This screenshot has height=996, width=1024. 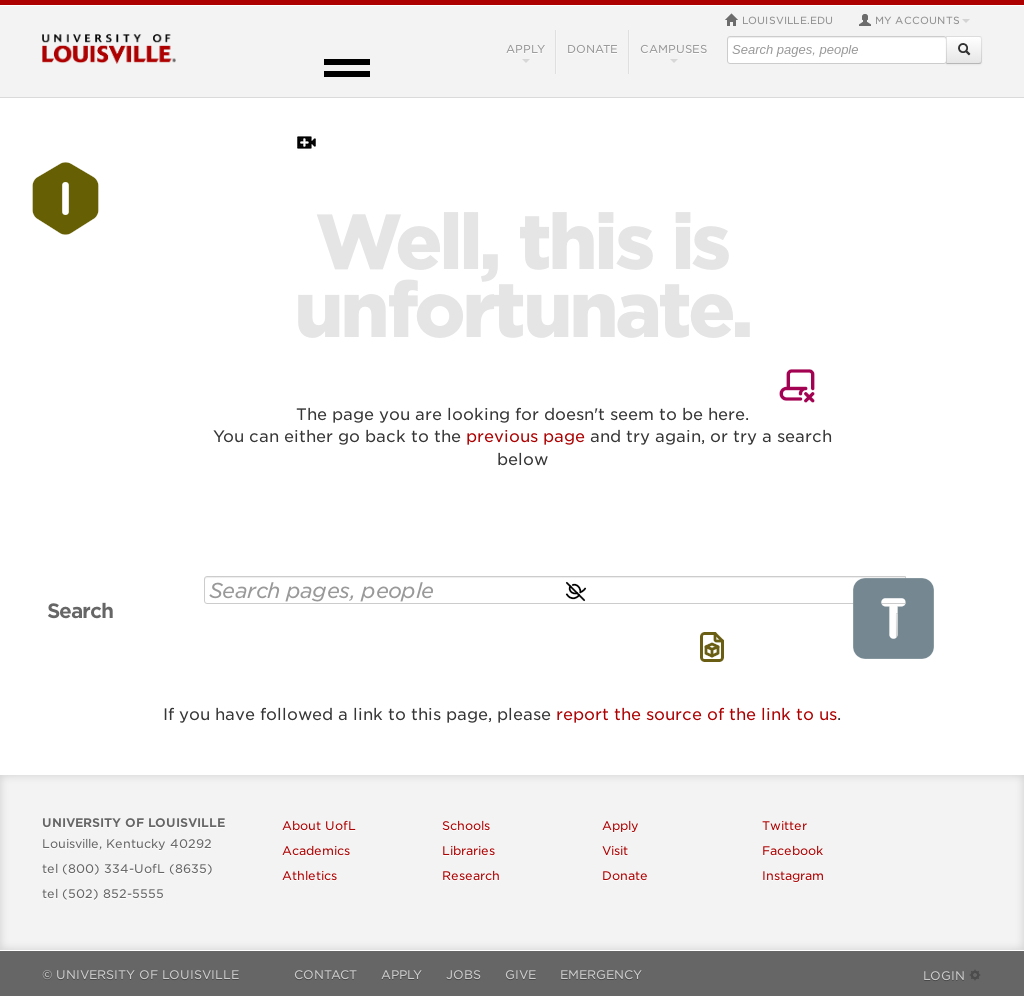 What do you see at coordinates (575, 591) in the screenshot?
I see `disable freehand drawing mode` at bounding box center [575, 591].